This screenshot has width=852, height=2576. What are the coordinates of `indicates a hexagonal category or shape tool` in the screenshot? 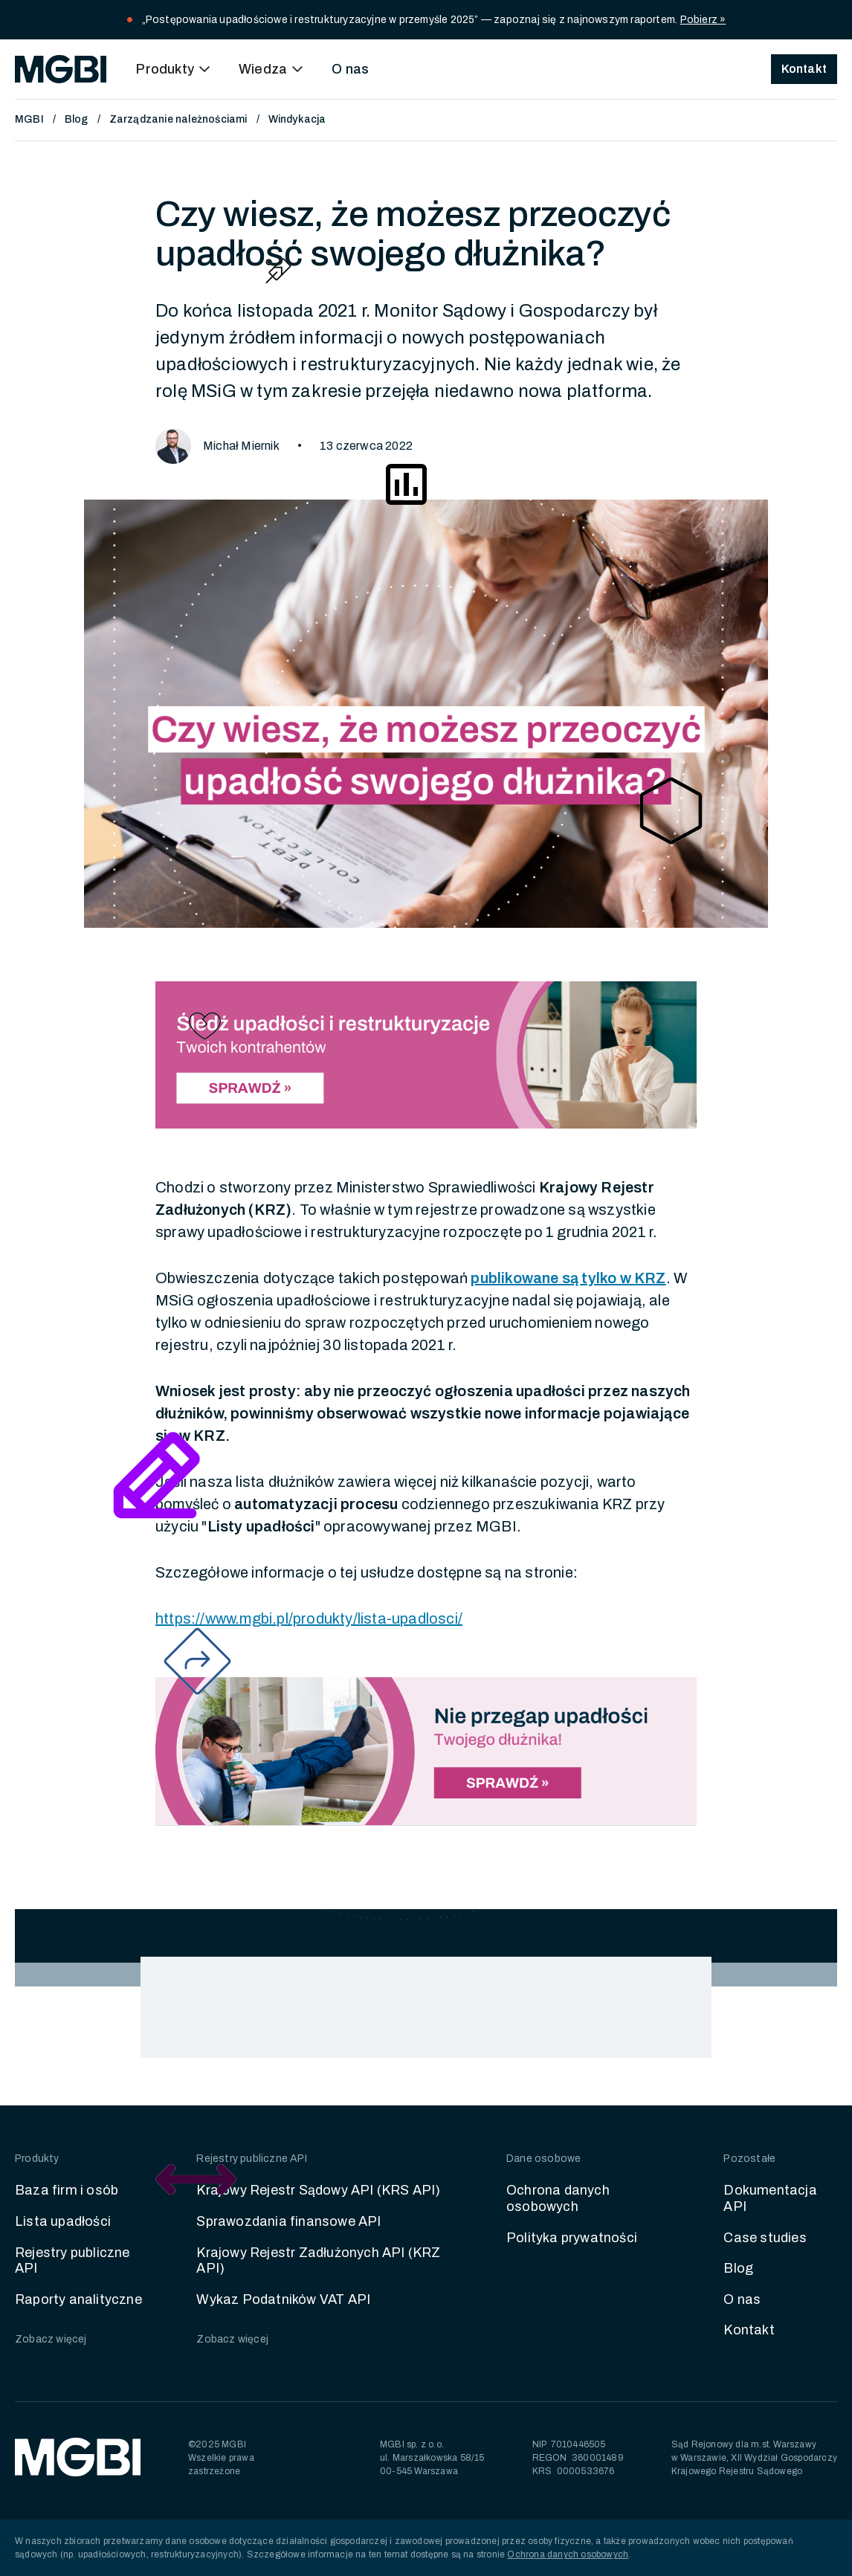 It's located at (671, 810).